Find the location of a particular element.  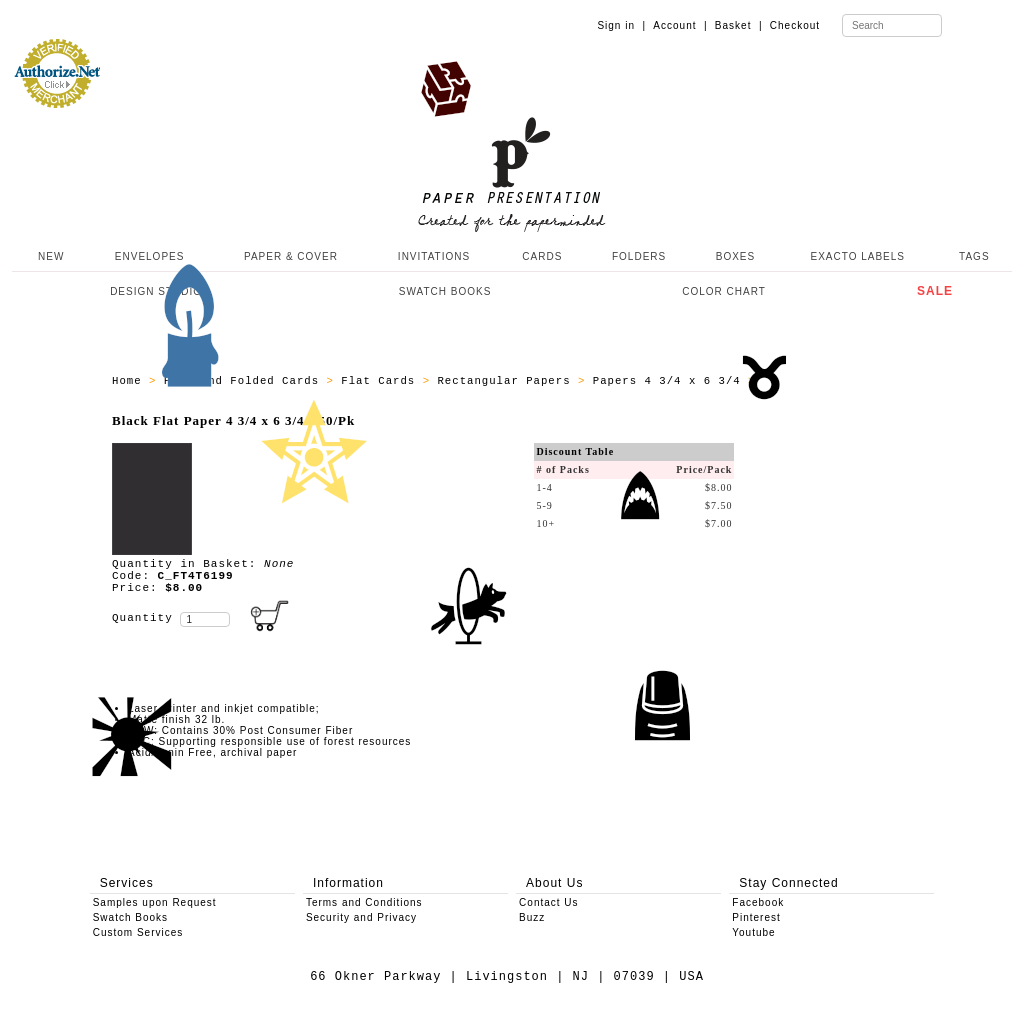

level up or rank promotion indicator is located at coordinates (314, 452).